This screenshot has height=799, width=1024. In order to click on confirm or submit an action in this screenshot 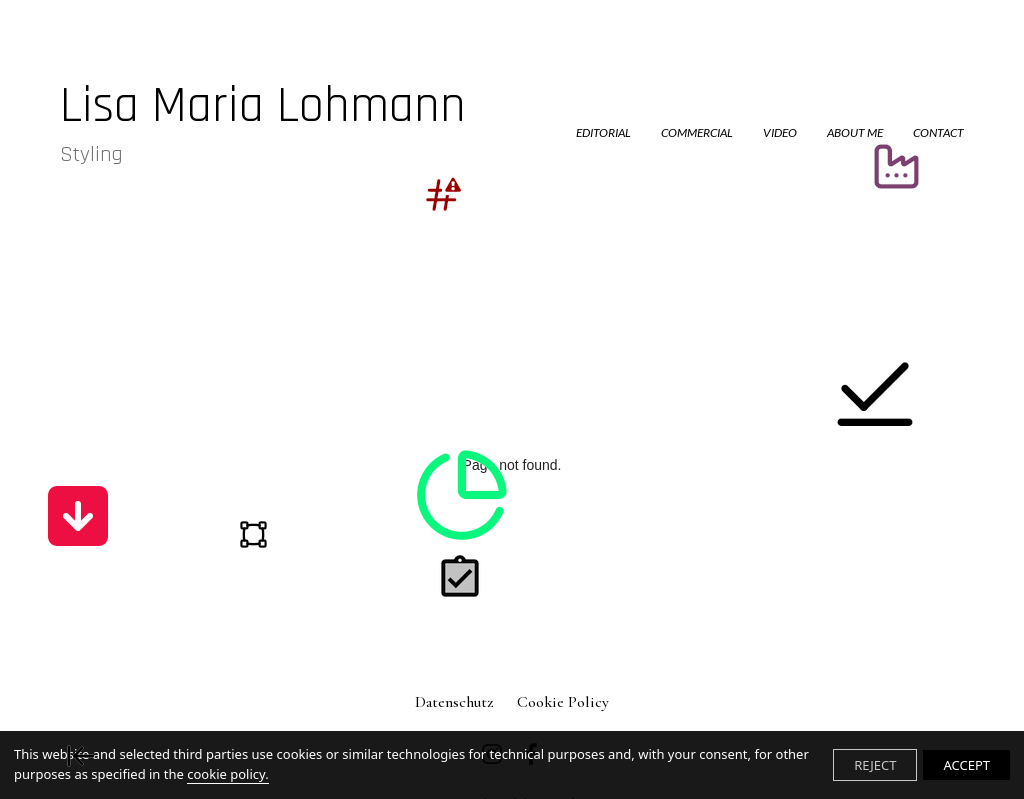, I will do `click(875, 396)`.